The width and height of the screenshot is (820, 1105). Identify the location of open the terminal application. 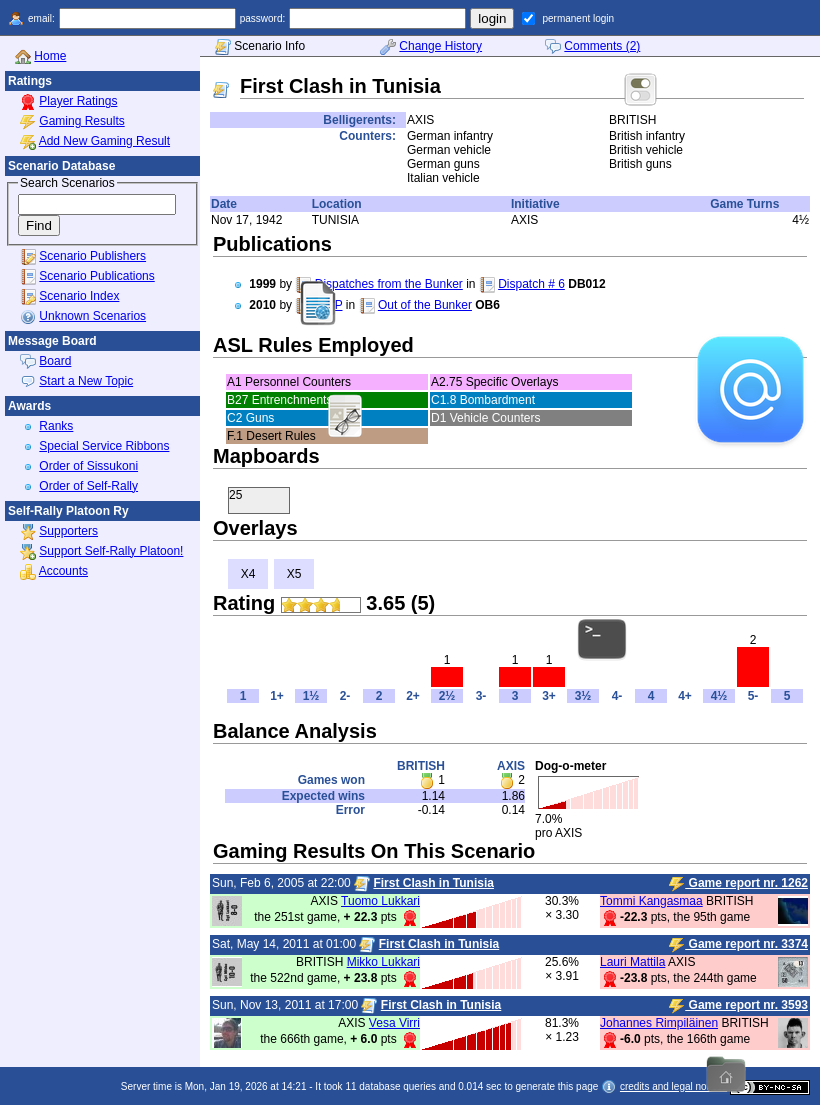
(602, 639).